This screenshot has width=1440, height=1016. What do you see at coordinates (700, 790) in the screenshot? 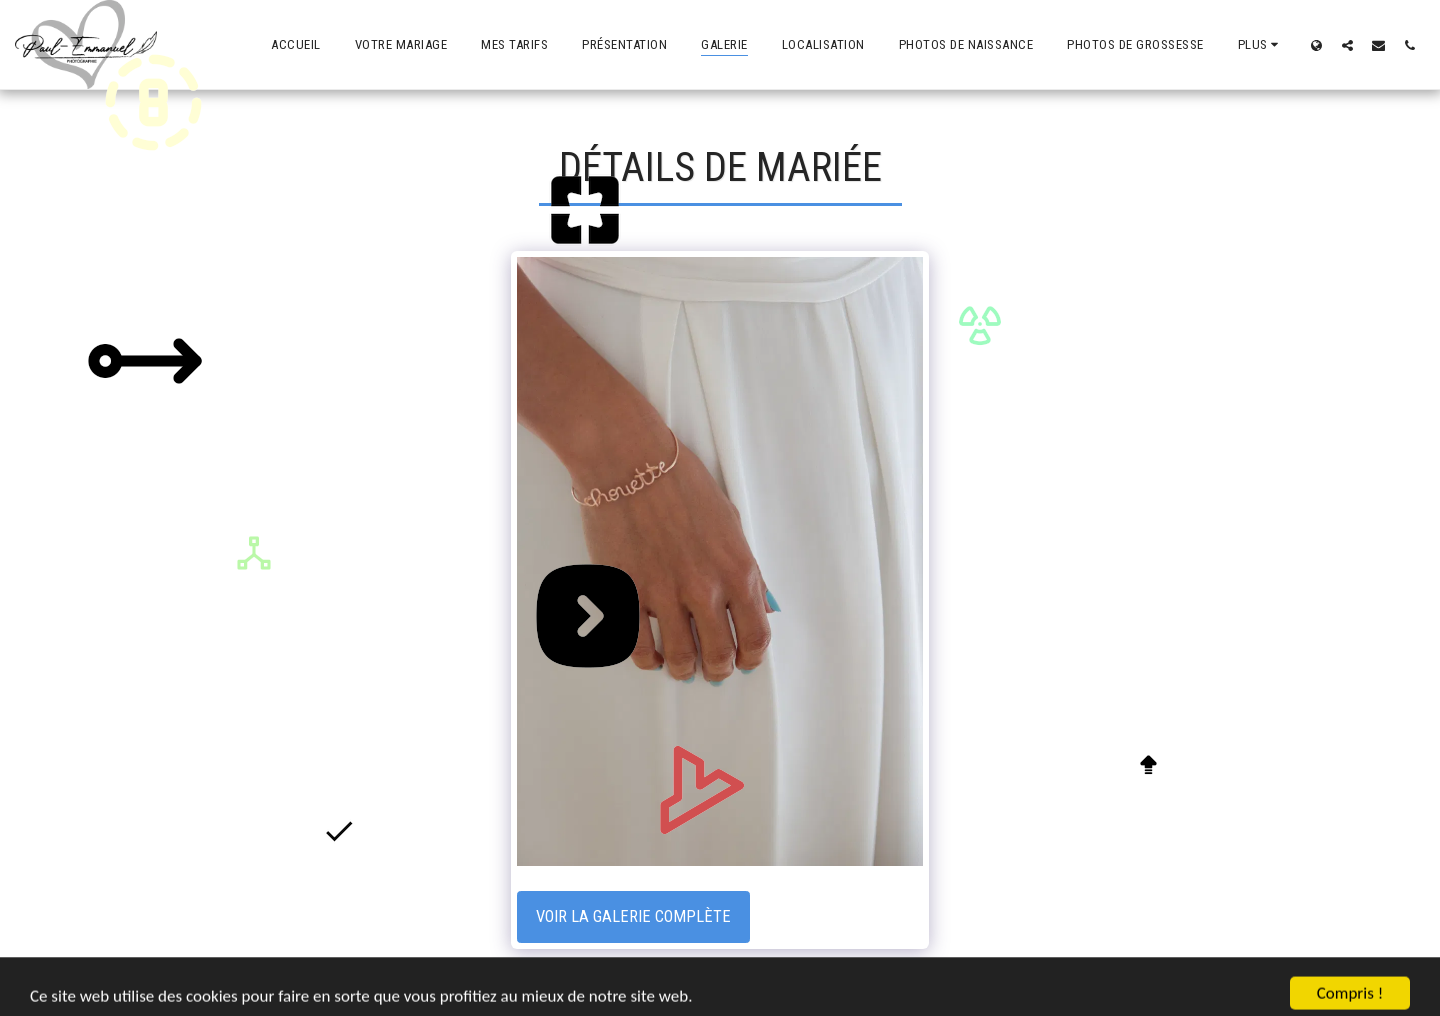
I see `open yatse remote control app` at bounding box center [700, 790].